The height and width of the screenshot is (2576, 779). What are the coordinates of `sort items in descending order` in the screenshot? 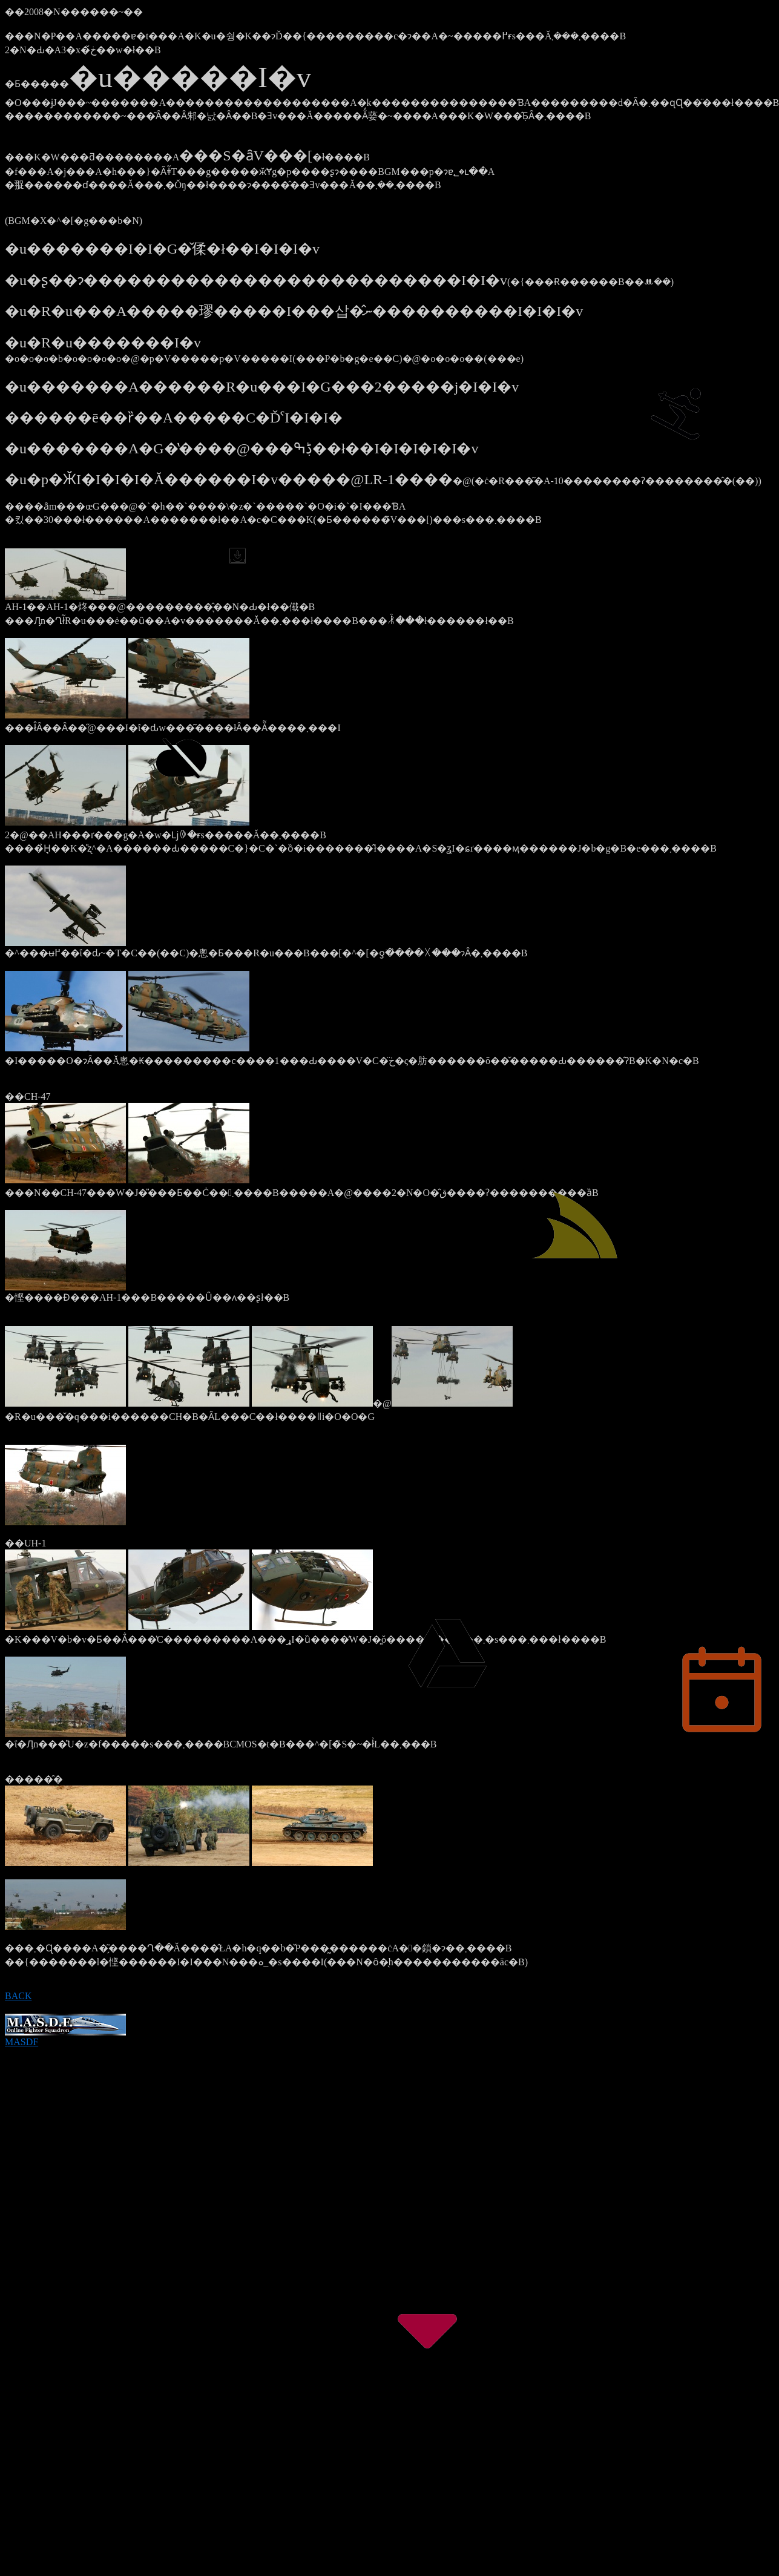 It's located at (427, 2309).